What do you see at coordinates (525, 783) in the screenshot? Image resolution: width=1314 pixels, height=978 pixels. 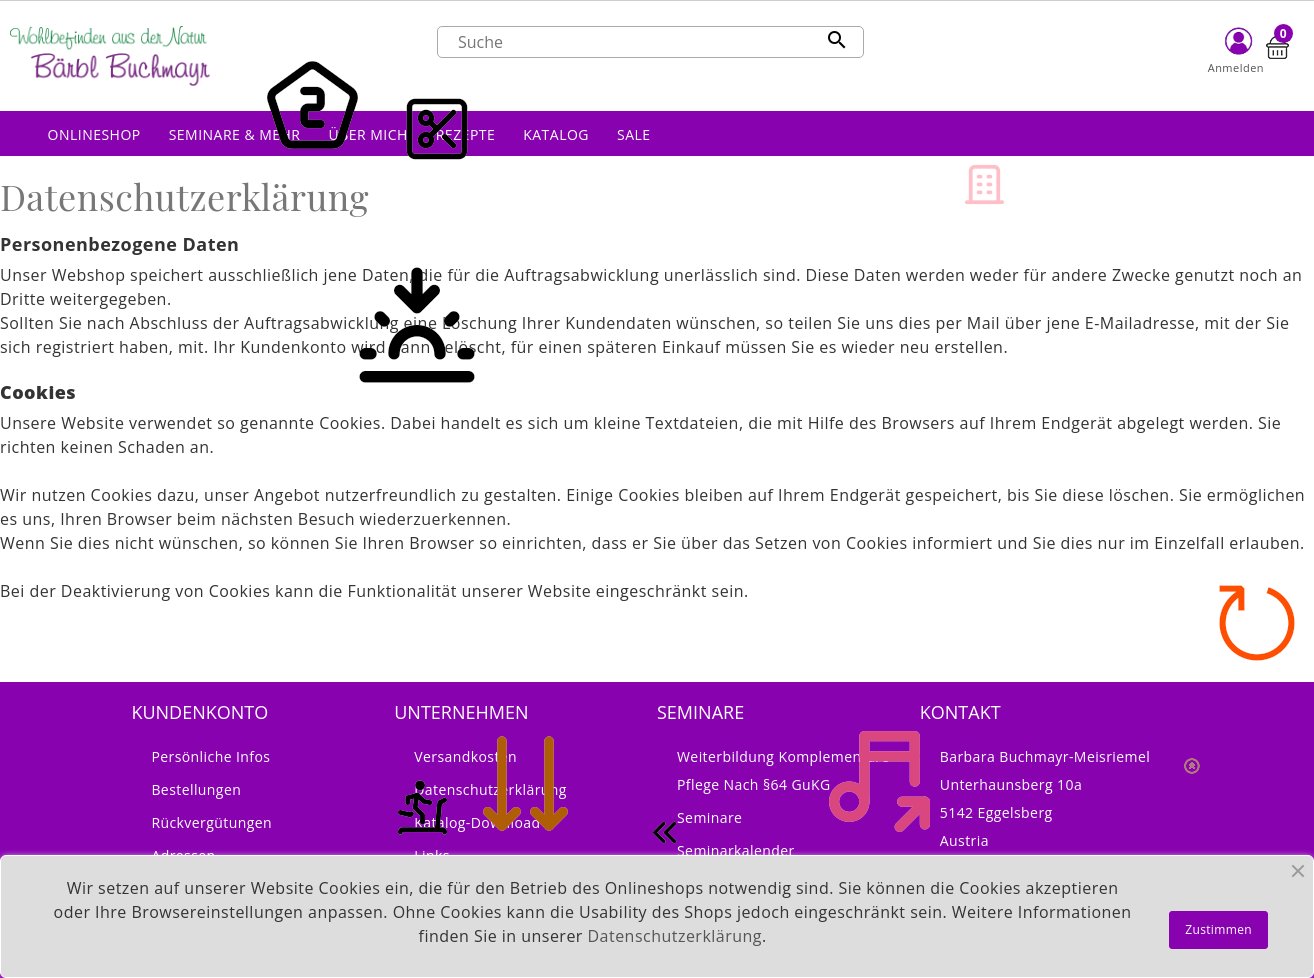 I see `download multiple items` at bounding box center [525, 783].